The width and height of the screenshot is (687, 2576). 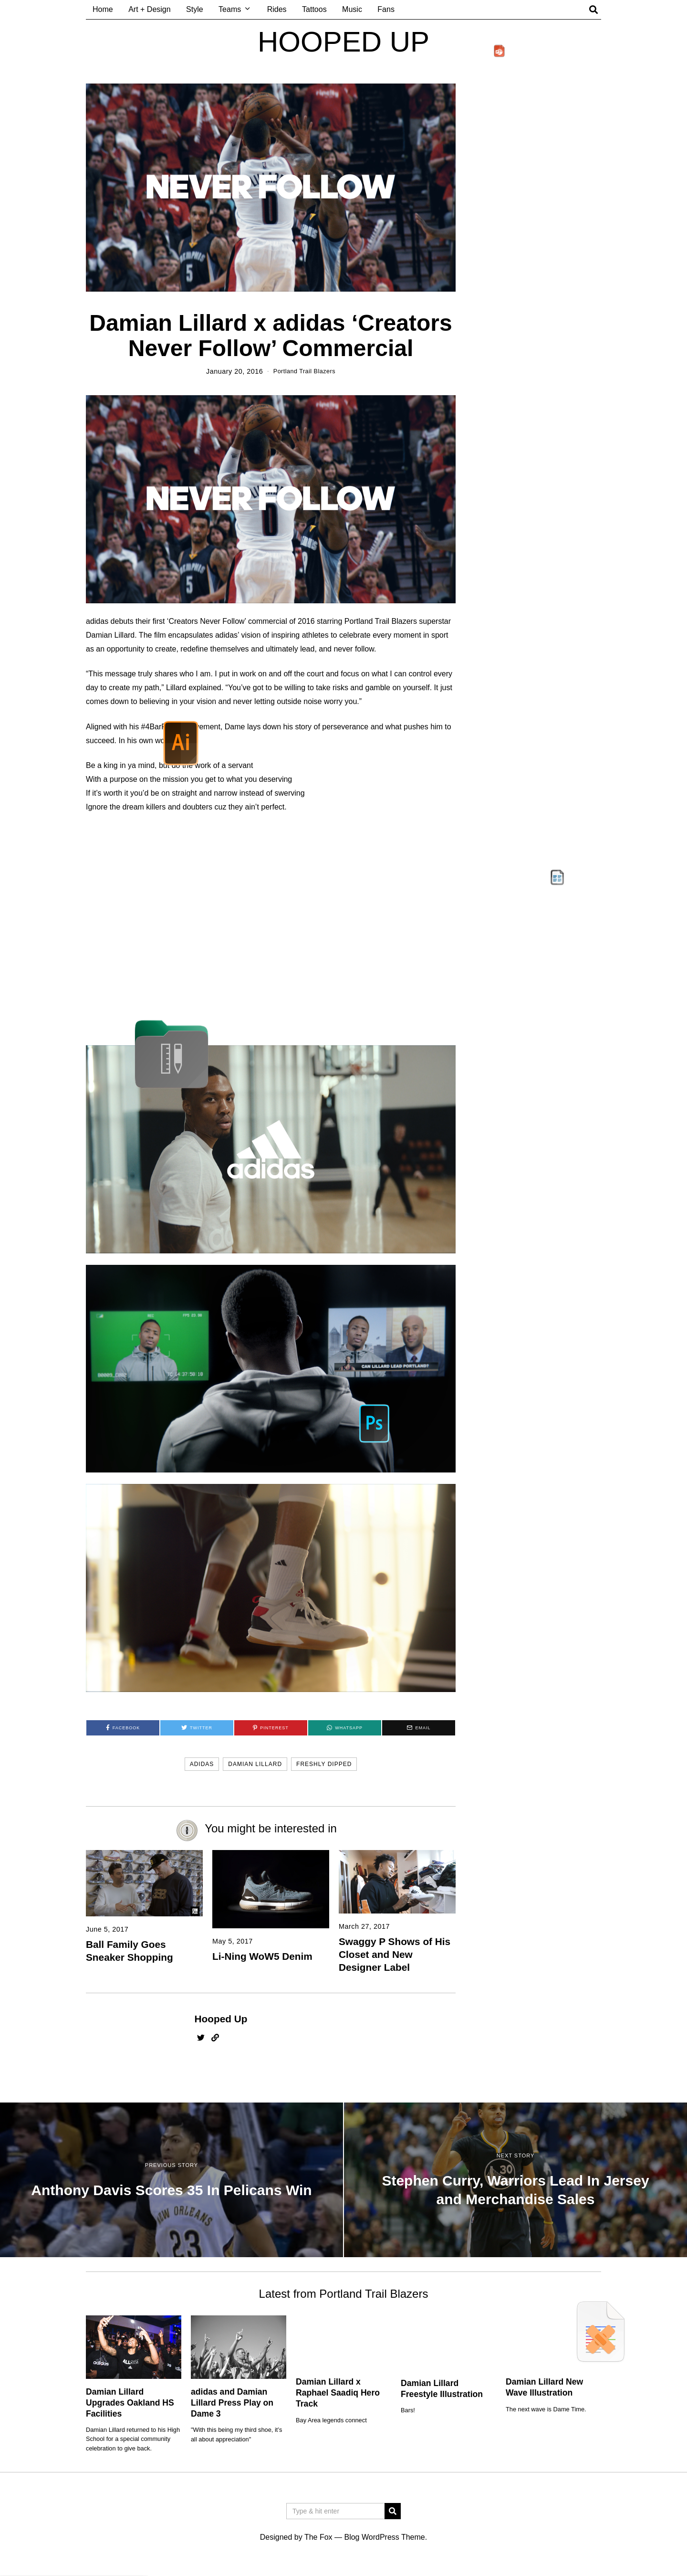 I want to click on a patch or diff file for code changes, so click(x=601, y=2332).